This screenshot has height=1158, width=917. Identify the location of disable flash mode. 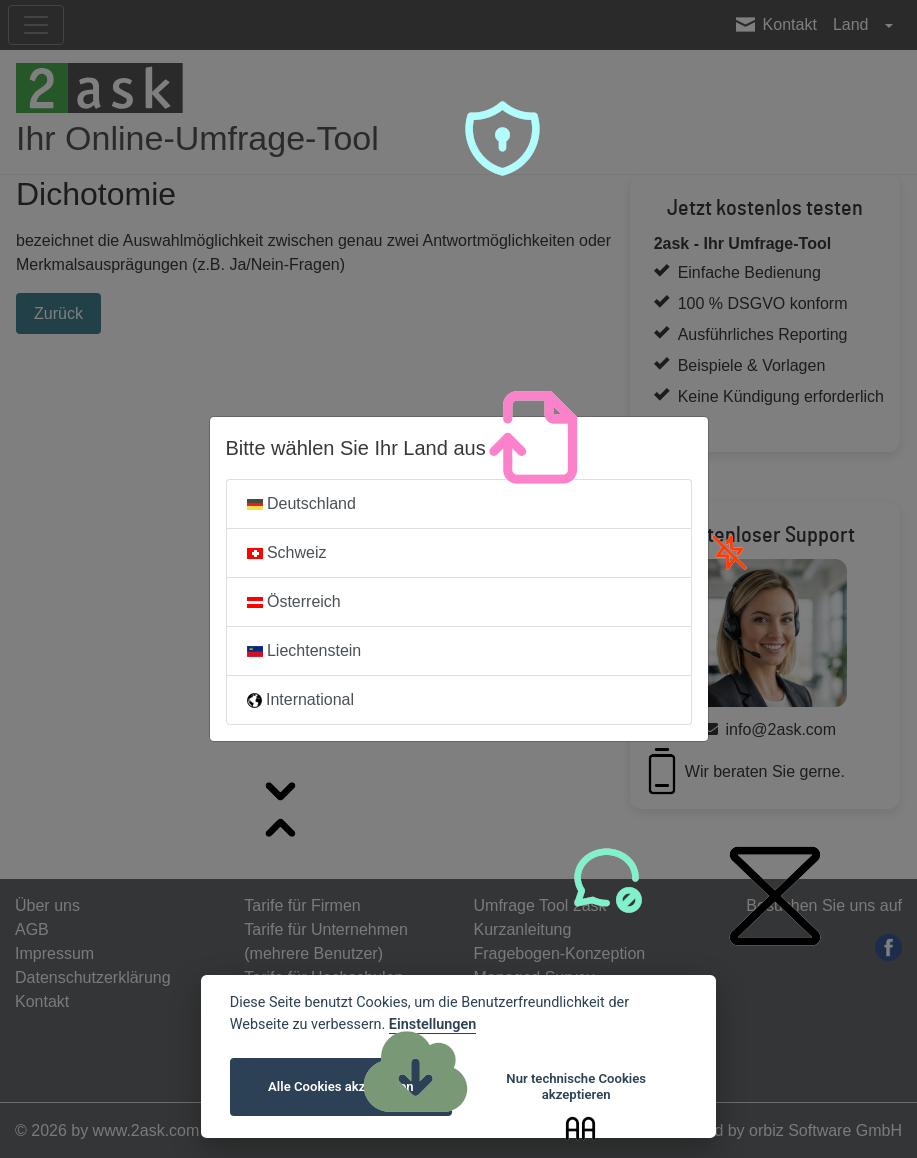
(729, 552).